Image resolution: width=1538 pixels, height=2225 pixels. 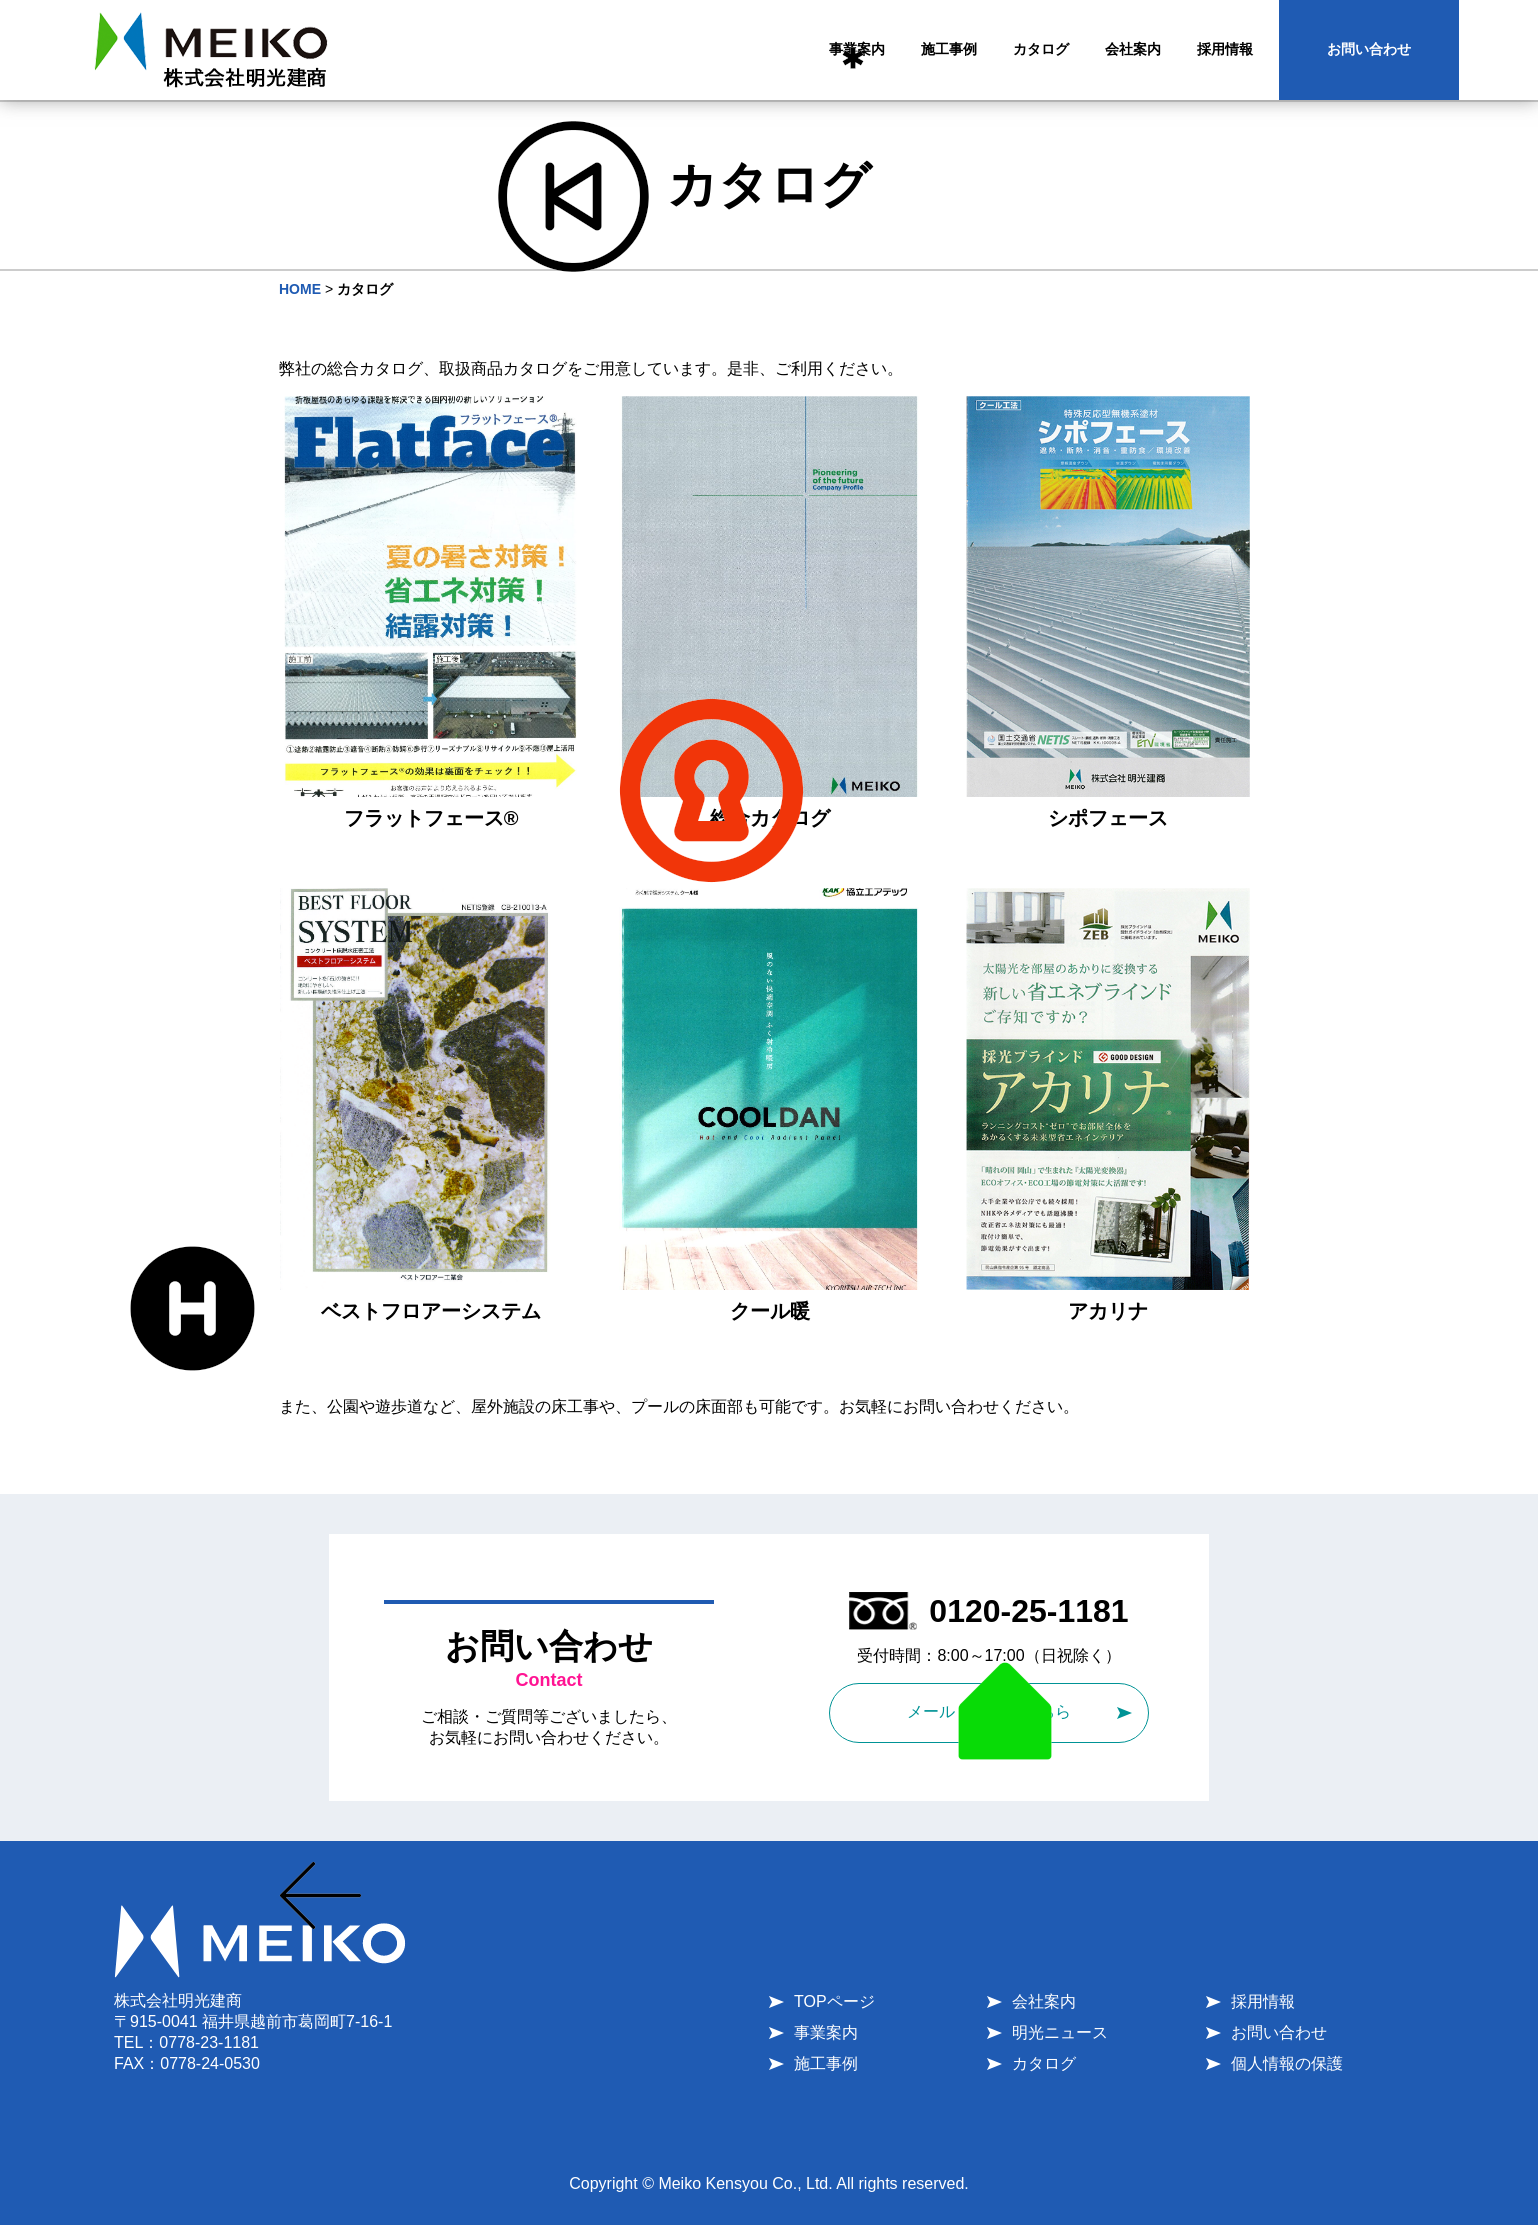 I want to click on access medical or health-related features, so click(x=853, y=58).